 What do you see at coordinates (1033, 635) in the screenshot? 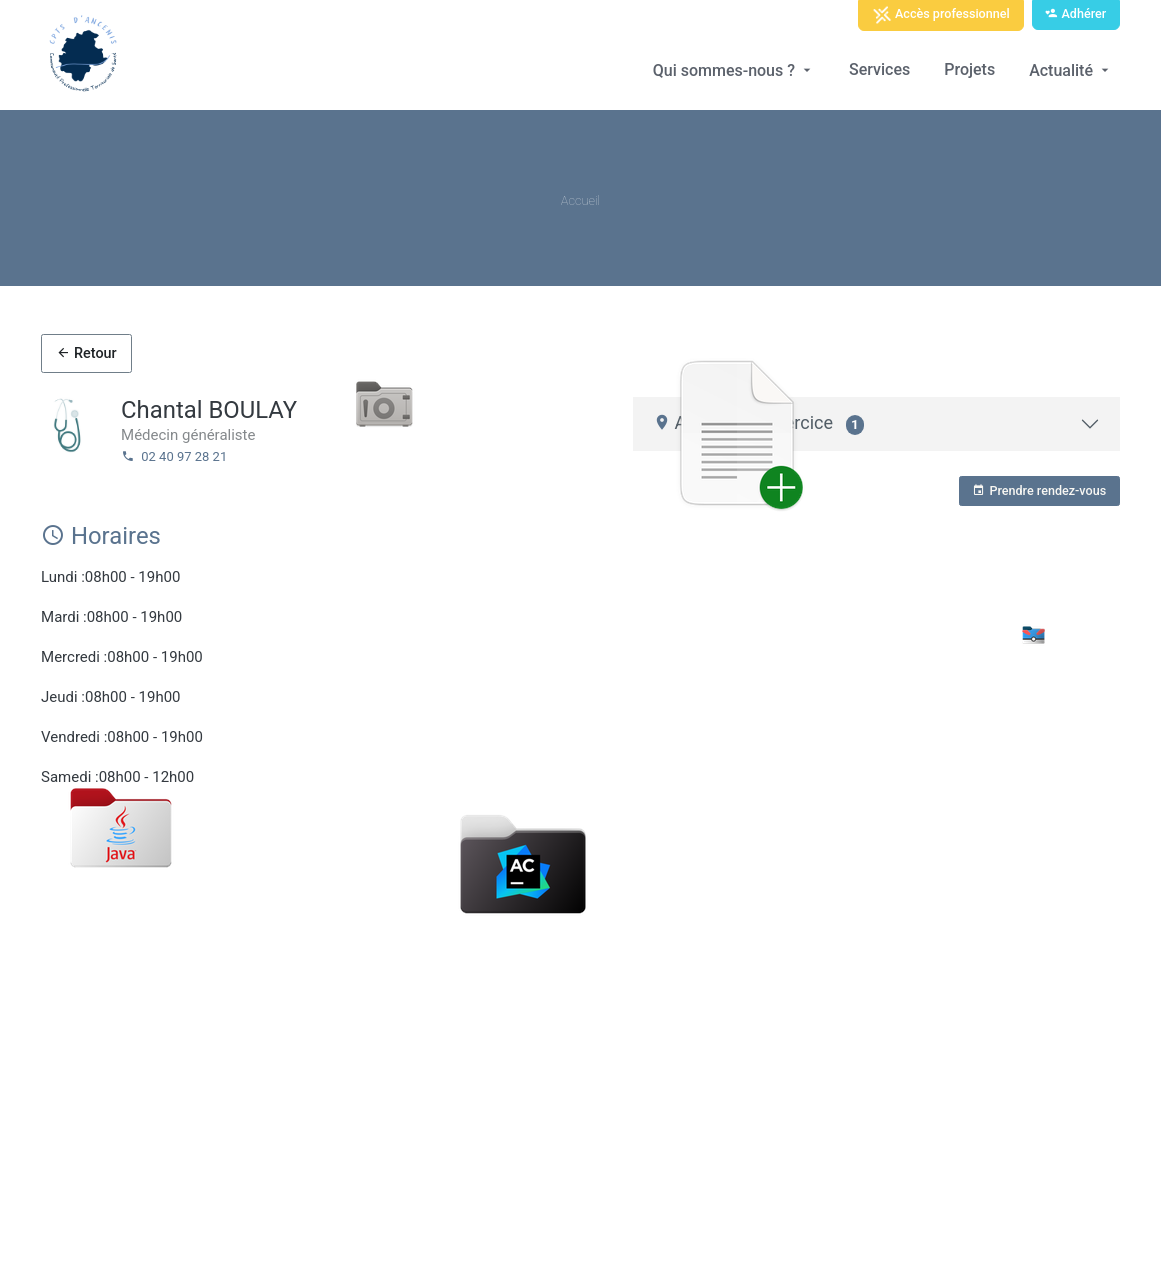
I see `folder for pokémon game files or saves` at bounding box center [1033, 635].